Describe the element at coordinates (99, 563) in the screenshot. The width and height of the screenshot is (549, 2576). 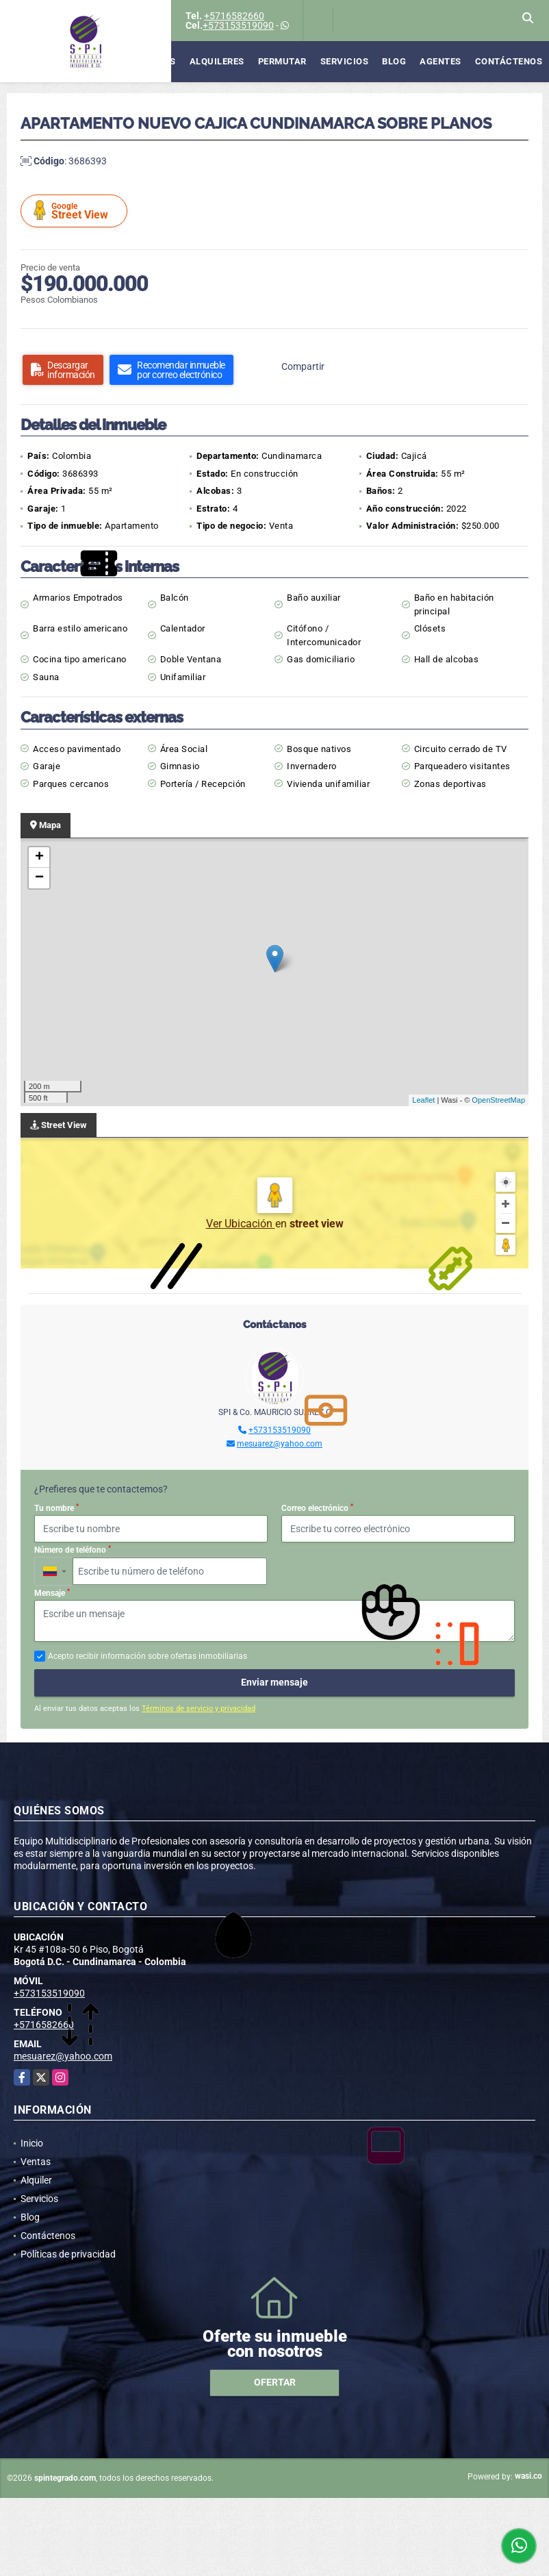
I see `view your tickets or passes` at that location.